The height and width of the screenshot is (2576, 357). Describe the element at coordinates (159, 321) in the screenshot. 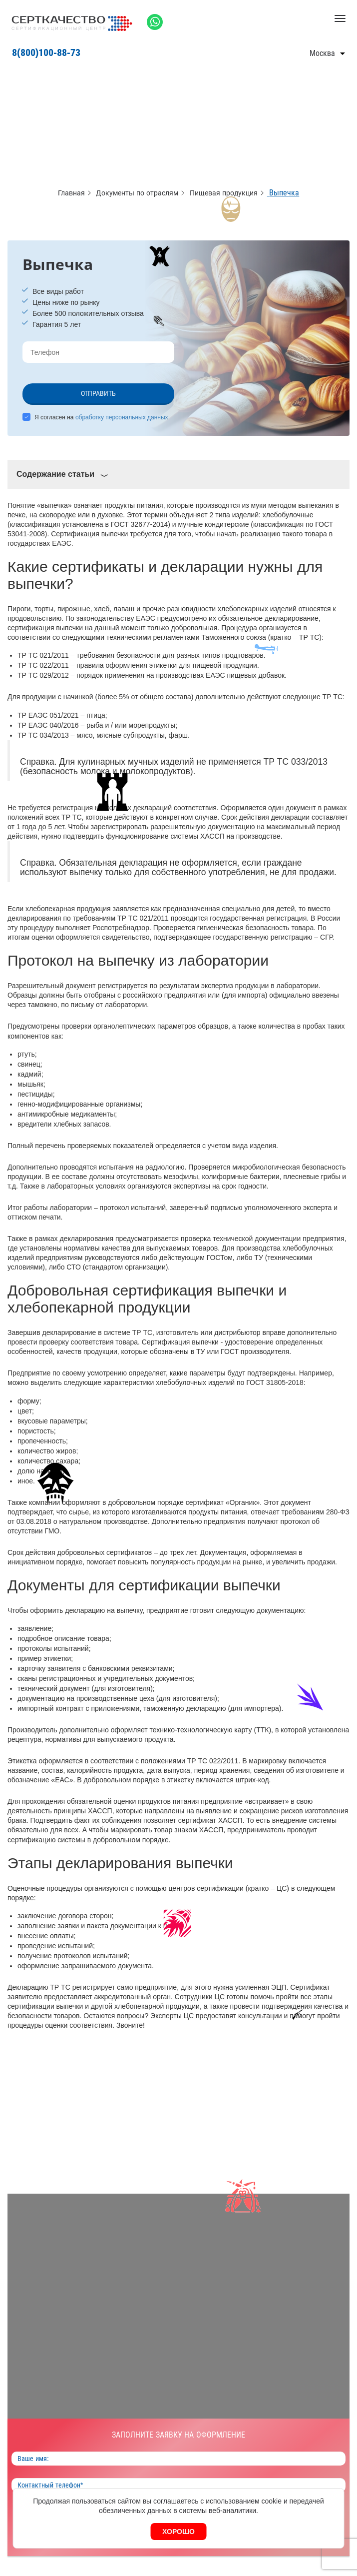

I see `equip a diving dagger weapon` at that location.